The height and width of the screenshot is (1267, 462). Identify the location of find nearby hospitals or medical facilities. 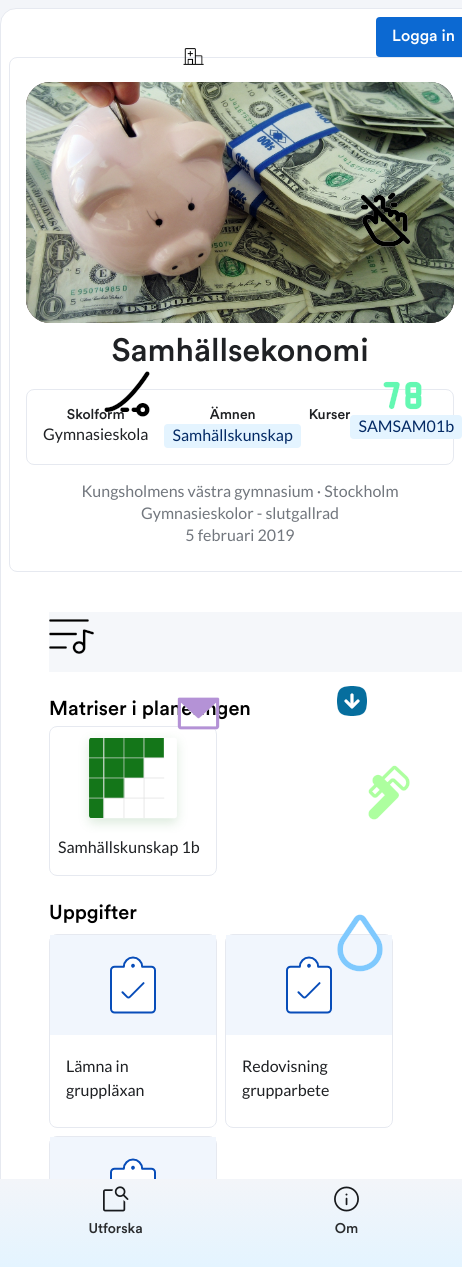
(192, 56).